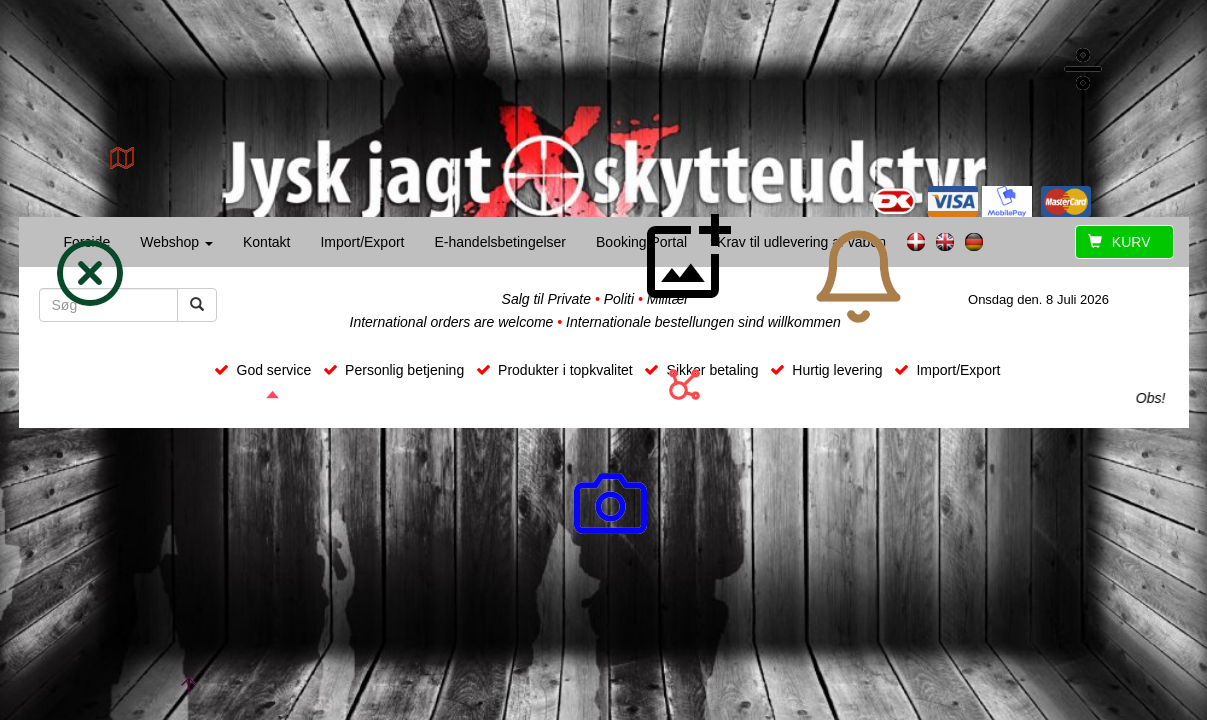  What do you see at coordinates (189, 685) in the screenshot?
I see `move item up in a list` at bounding box center [189, 685].